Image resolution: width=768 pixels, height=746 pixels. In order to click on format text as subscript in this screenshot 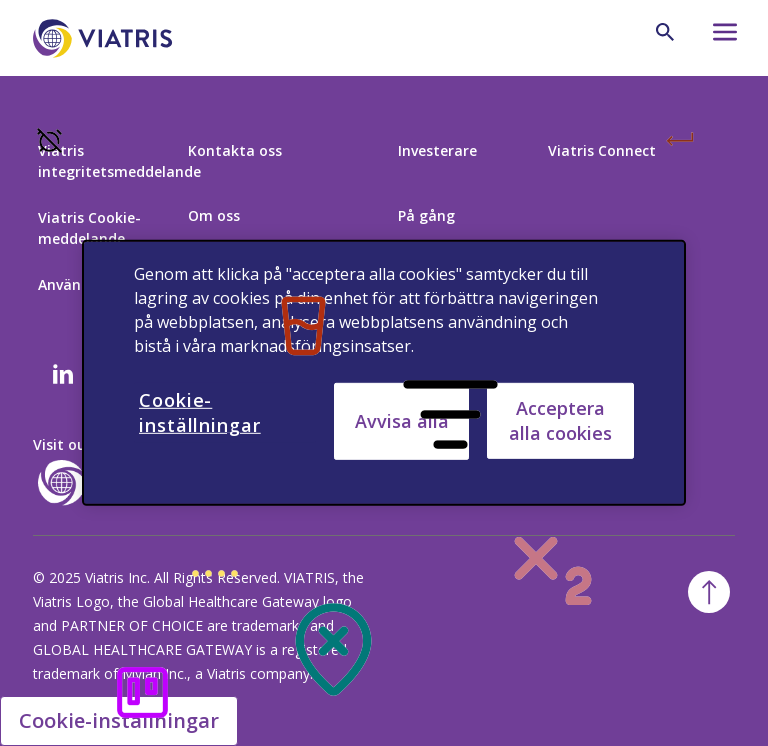, I will do `click(553, 571)`.